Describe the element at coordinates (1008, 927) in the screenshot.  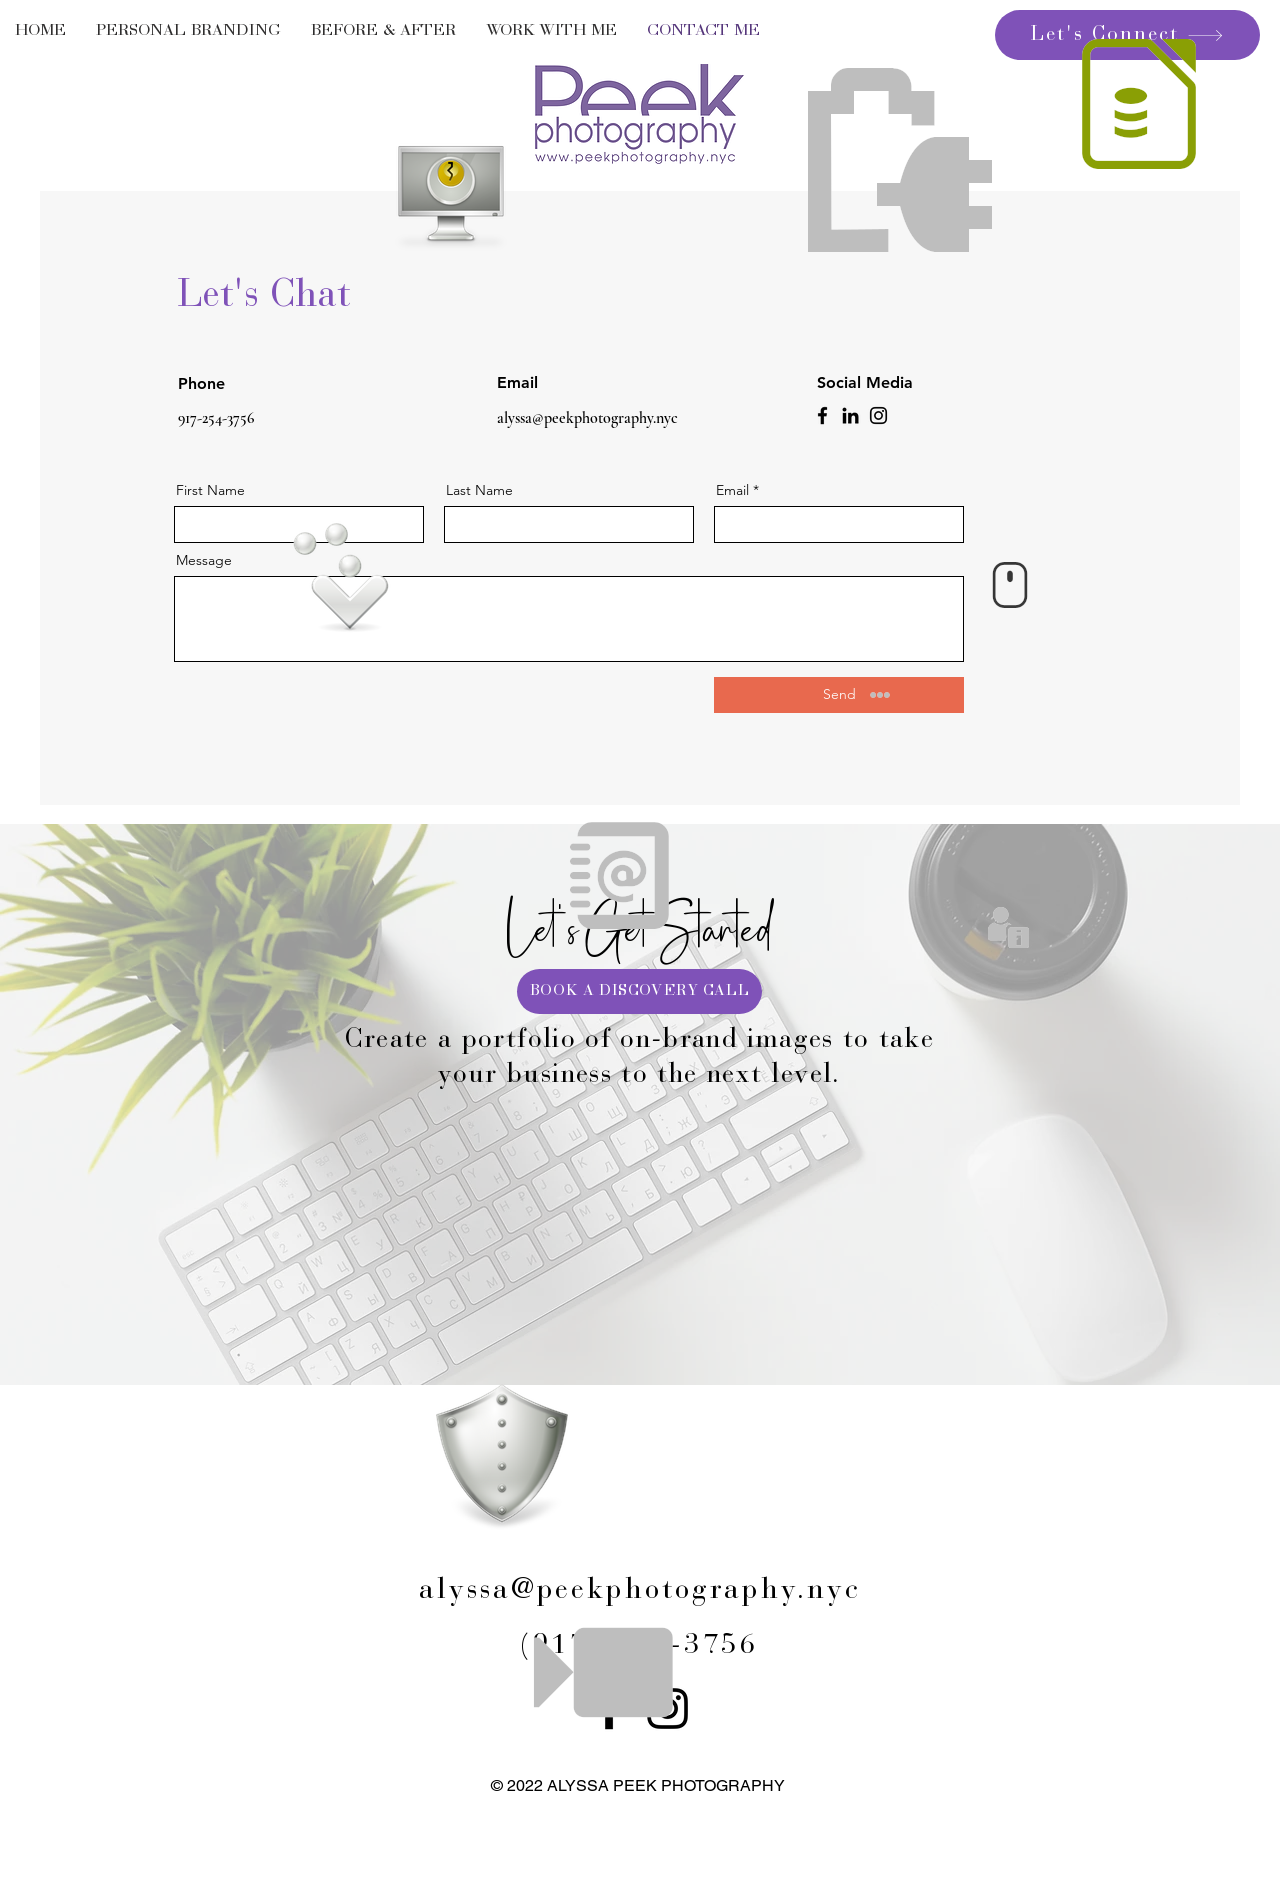
I see `view user profile information` at that location.